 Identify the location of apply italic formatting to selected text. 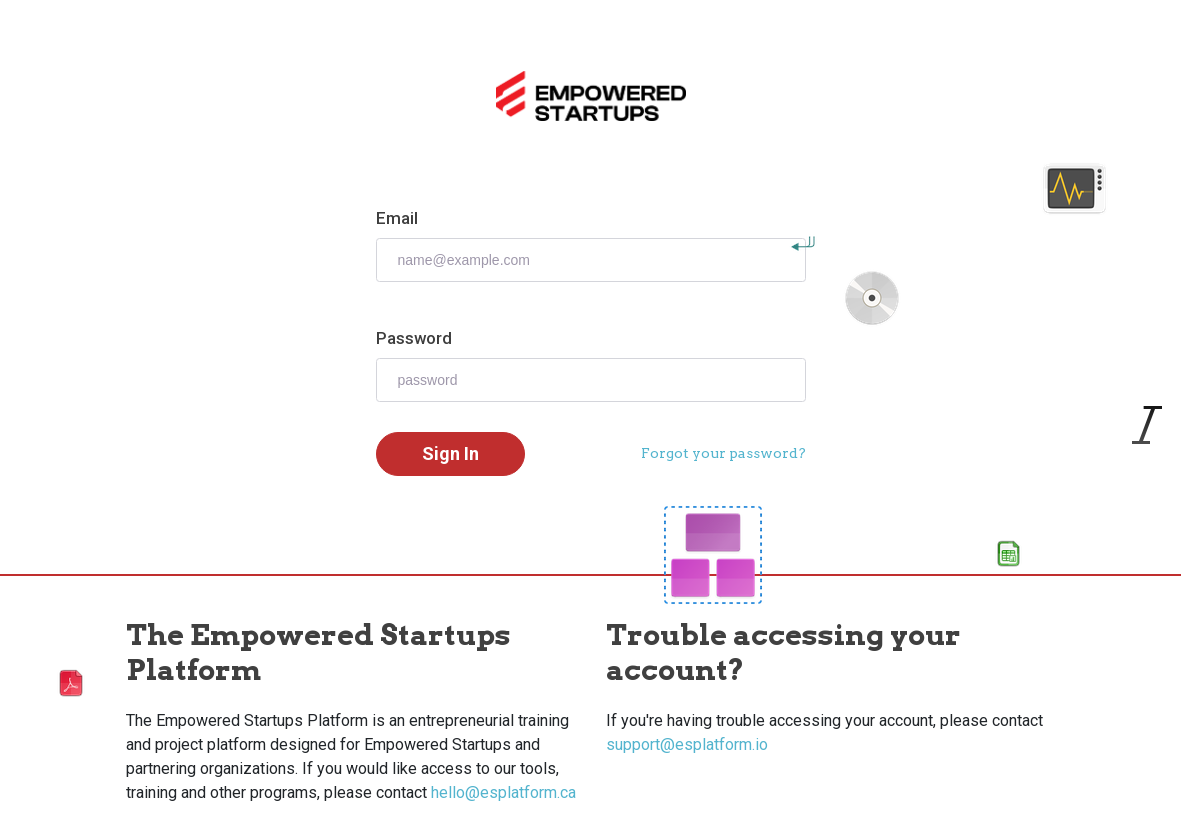
(1147, 425).